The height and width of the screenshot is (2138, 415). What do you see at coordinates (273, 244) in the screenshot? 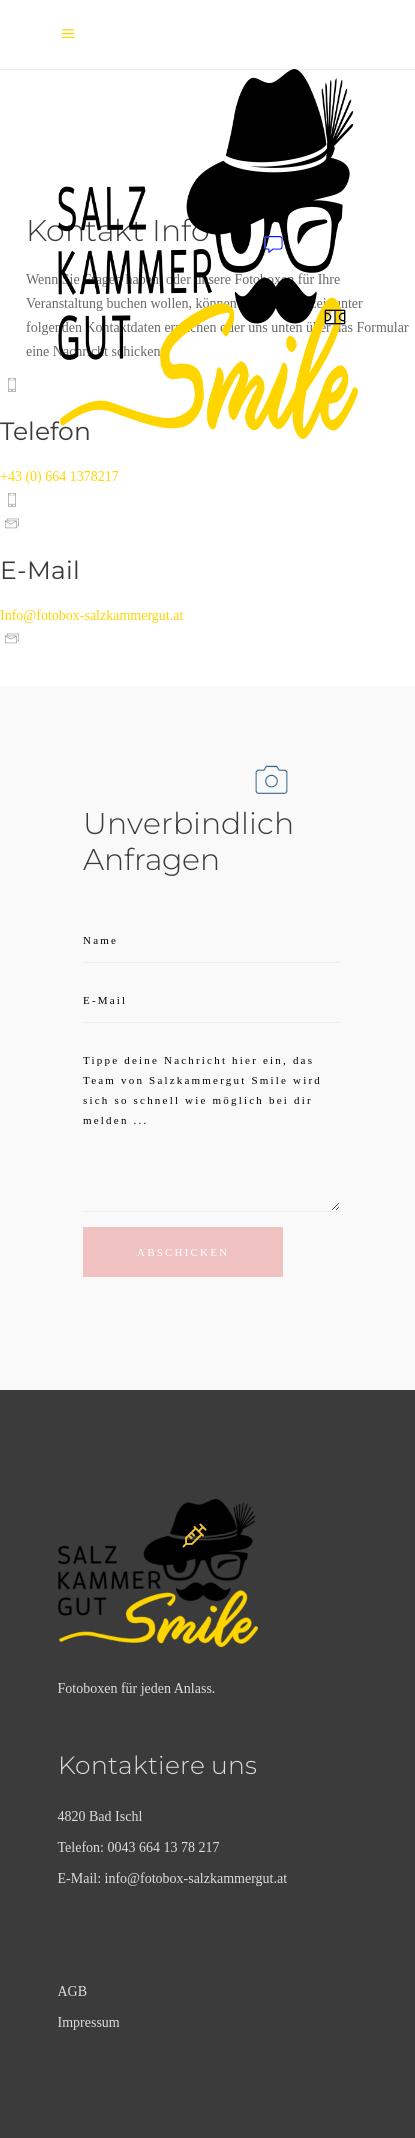
I see `open chat or messaging` at bounding box center [273, 244].